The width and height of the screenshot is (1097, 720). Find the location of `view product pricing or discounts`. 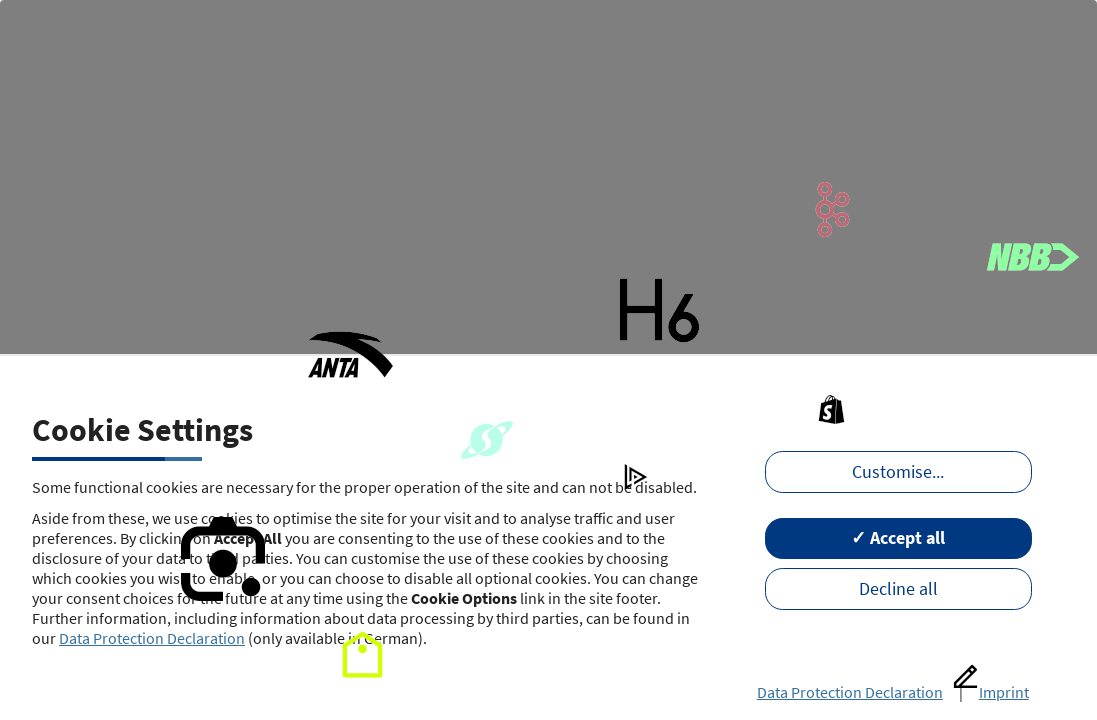

view product pricing or discounts is located at coordinates (362, 655).